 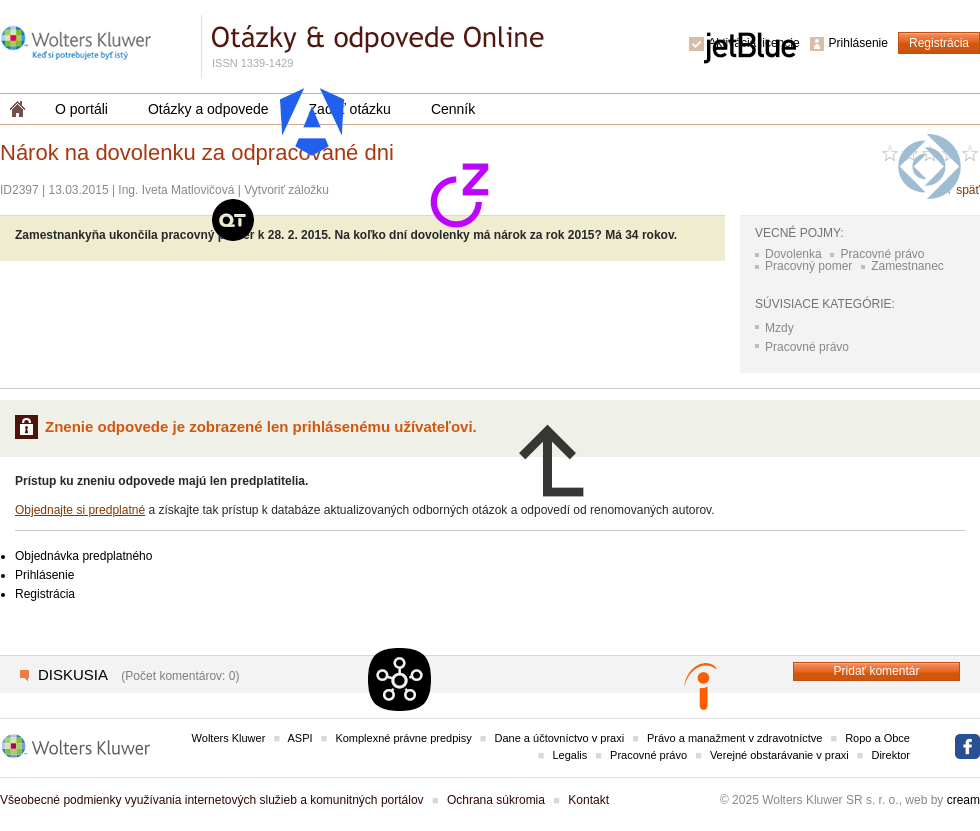 I want to click on open the SmartThings app, so click(x=399, y=679).